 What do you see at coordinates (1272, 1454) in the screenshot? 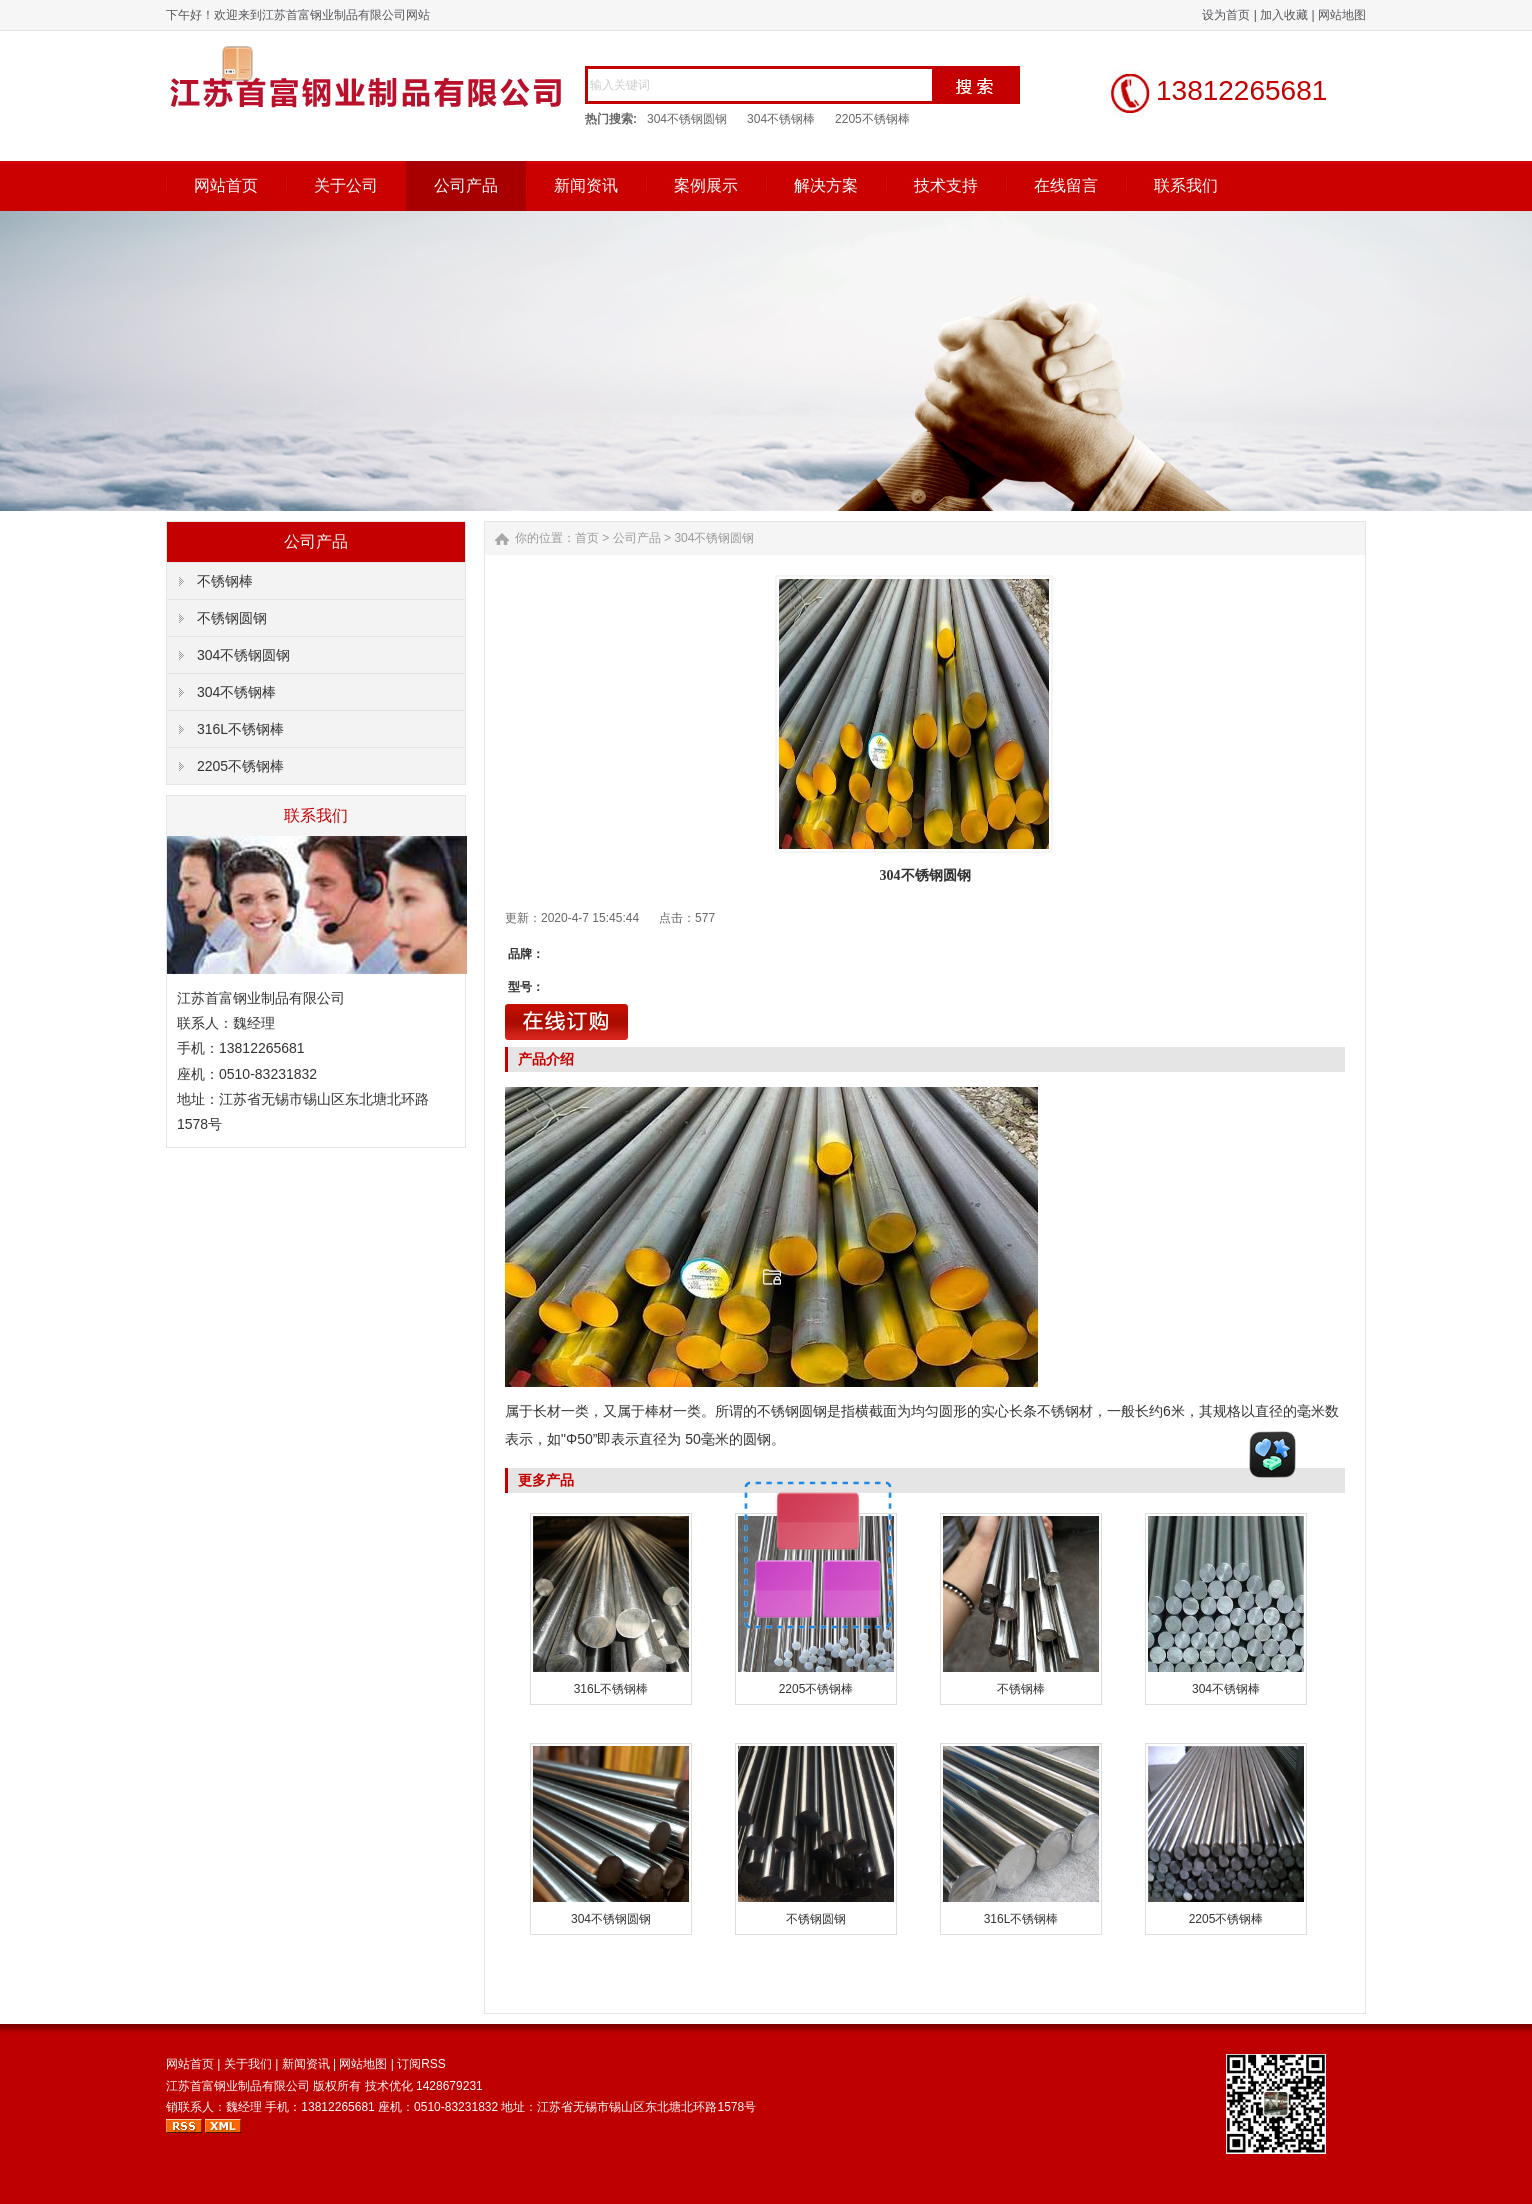
I see `open SF Symbols app to browse Apple's icon library` at bounding box center [1272, 1454].